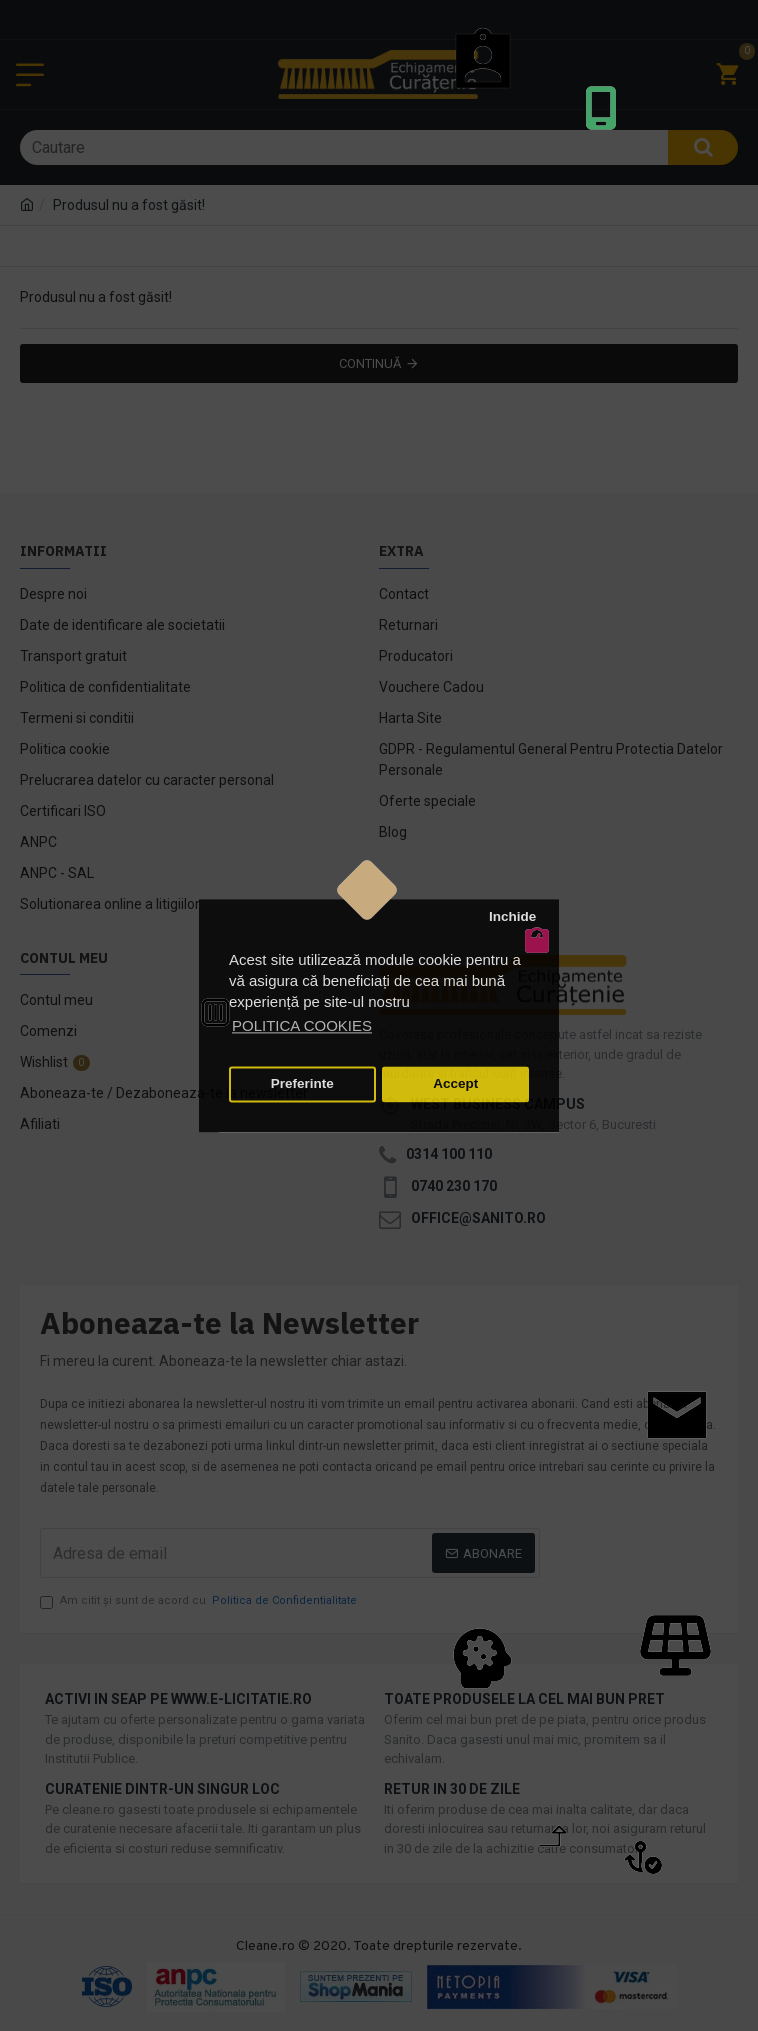 This screenshot has width=758, height=2031. I want to click on indicates premium or pro membership status, so click(367, 890).